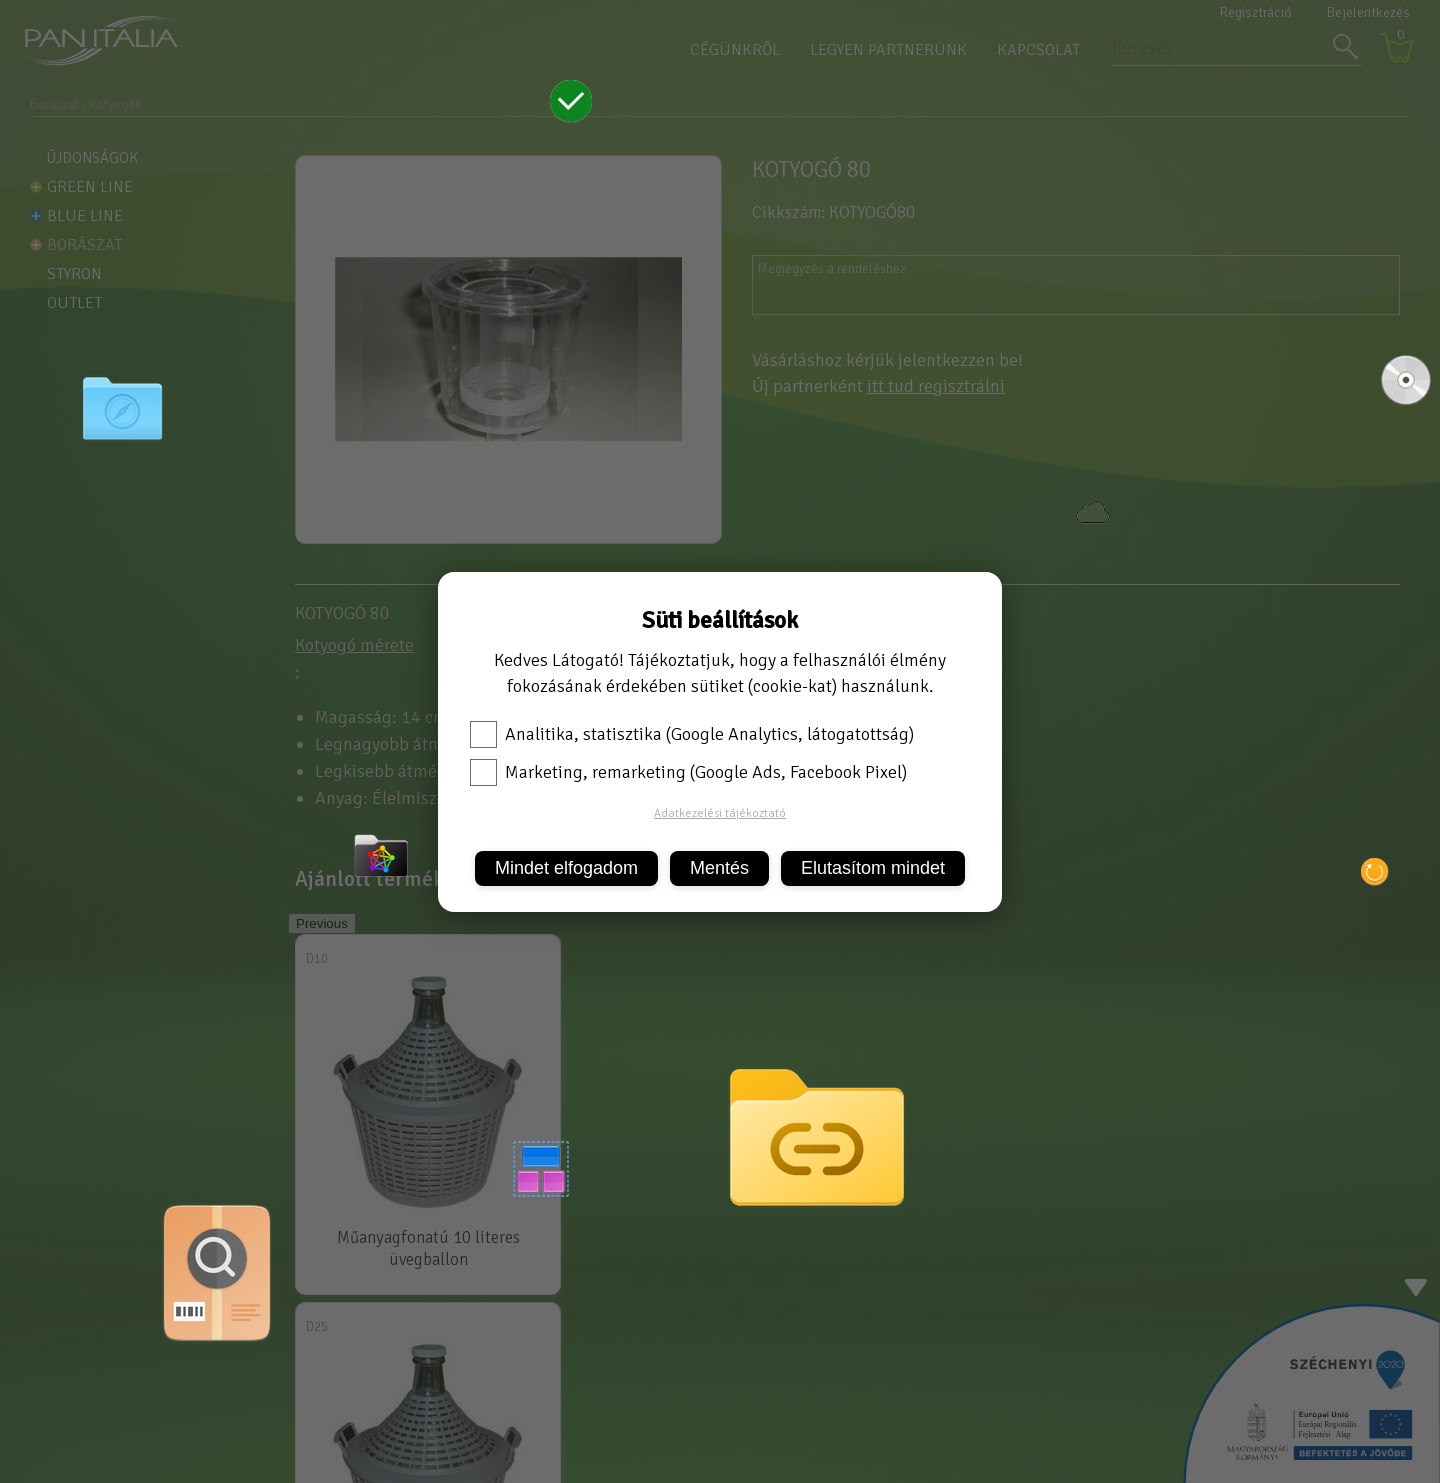 This screenshot has width=1440, height=1483. Describe the element at coordinates (1406, 380) in the screenshot. I see `indicates a blank CD-R disc ready for burning` at that location.